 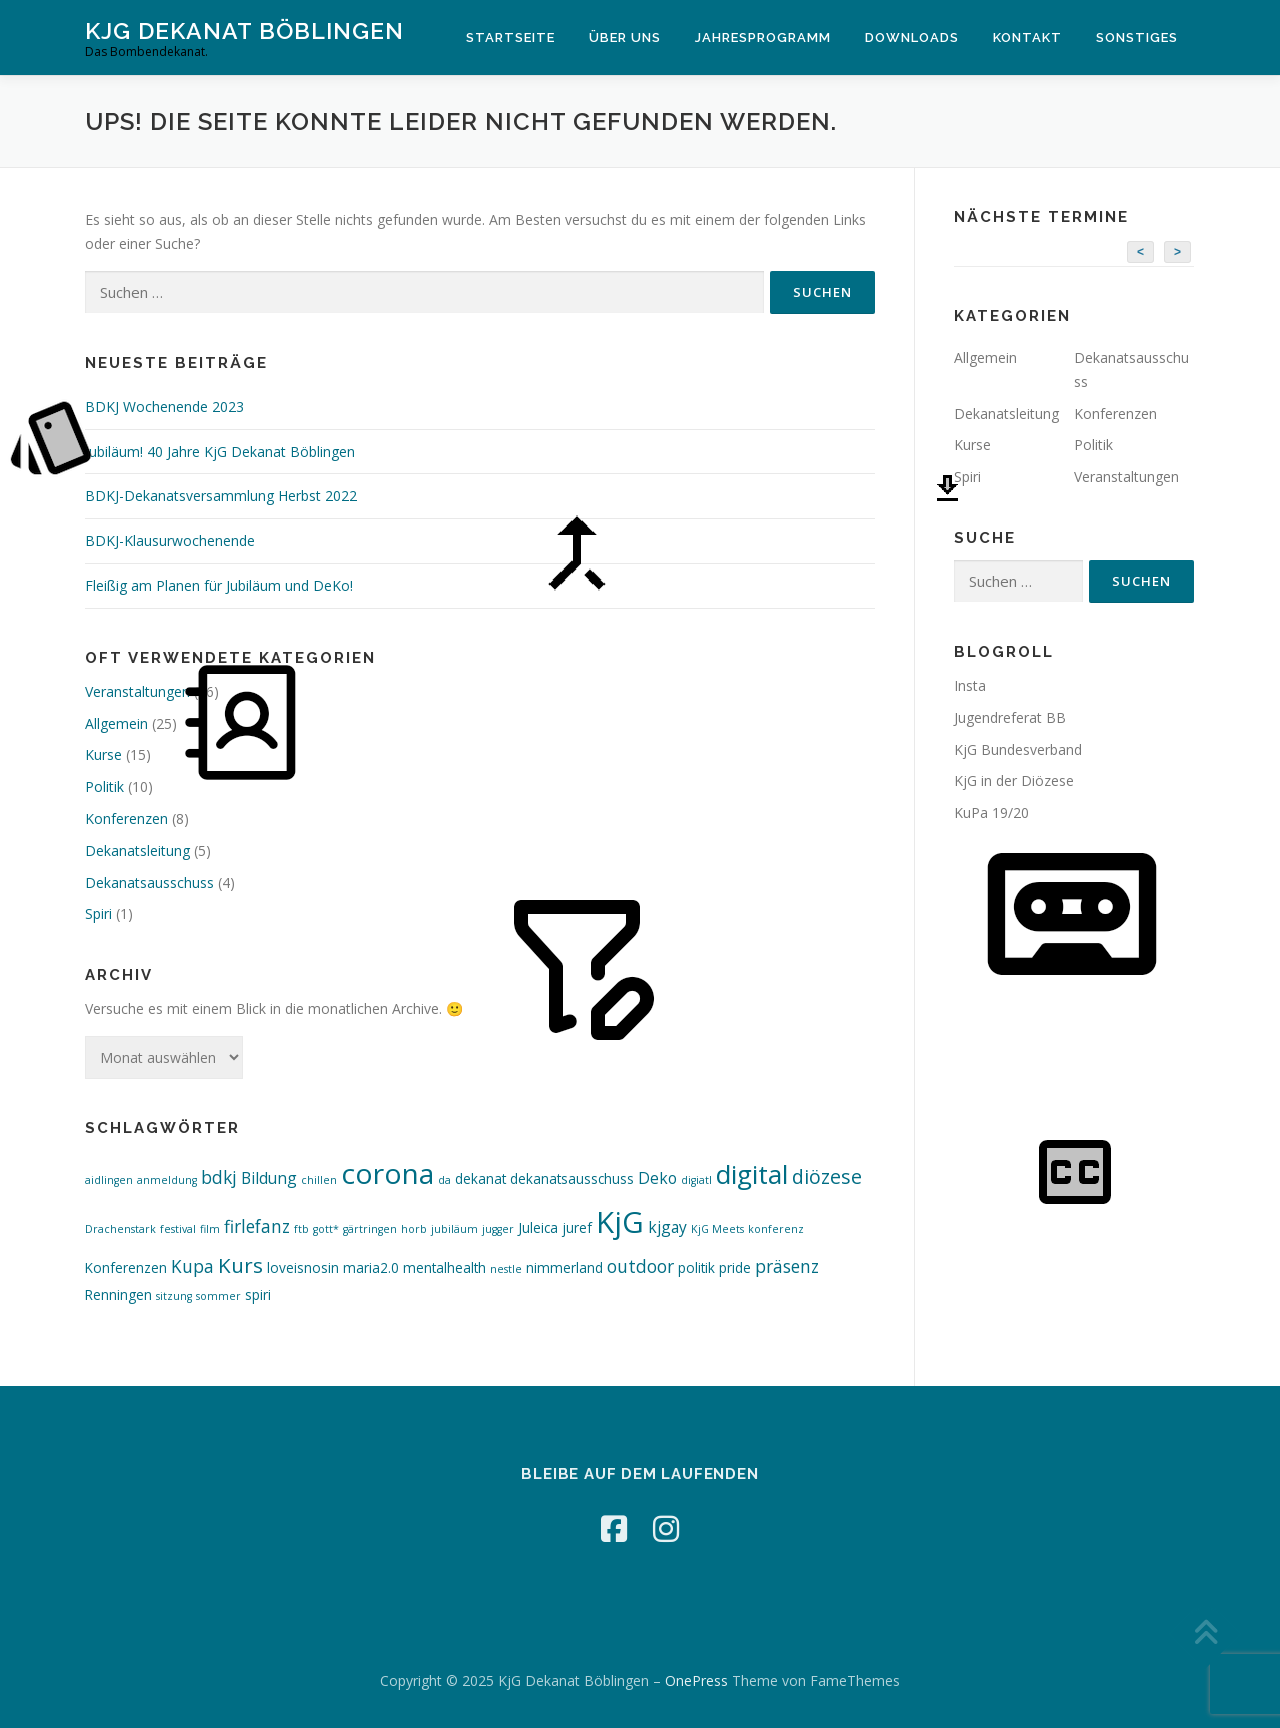 What do you see at coordinates (577, 553) in the screenshot?
I see `merge two active calls into a conference call` at bounding box center [577, 553].